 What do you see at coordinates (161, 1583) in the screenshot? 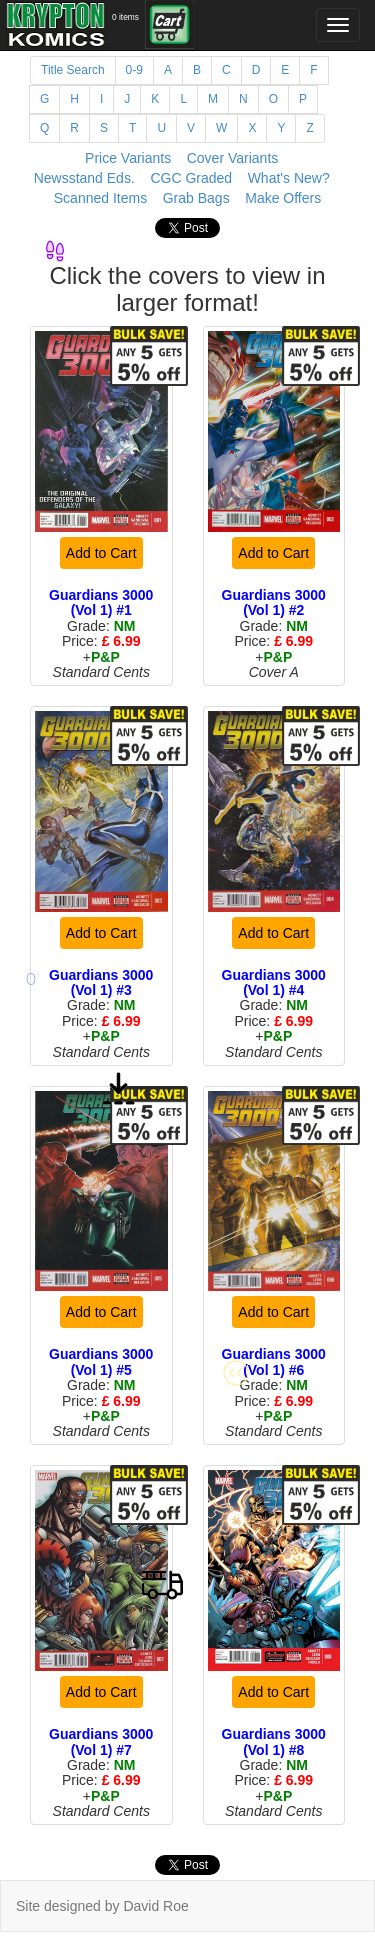
I see `emergency services or fire department contact` at bounding box center [161, 1583].